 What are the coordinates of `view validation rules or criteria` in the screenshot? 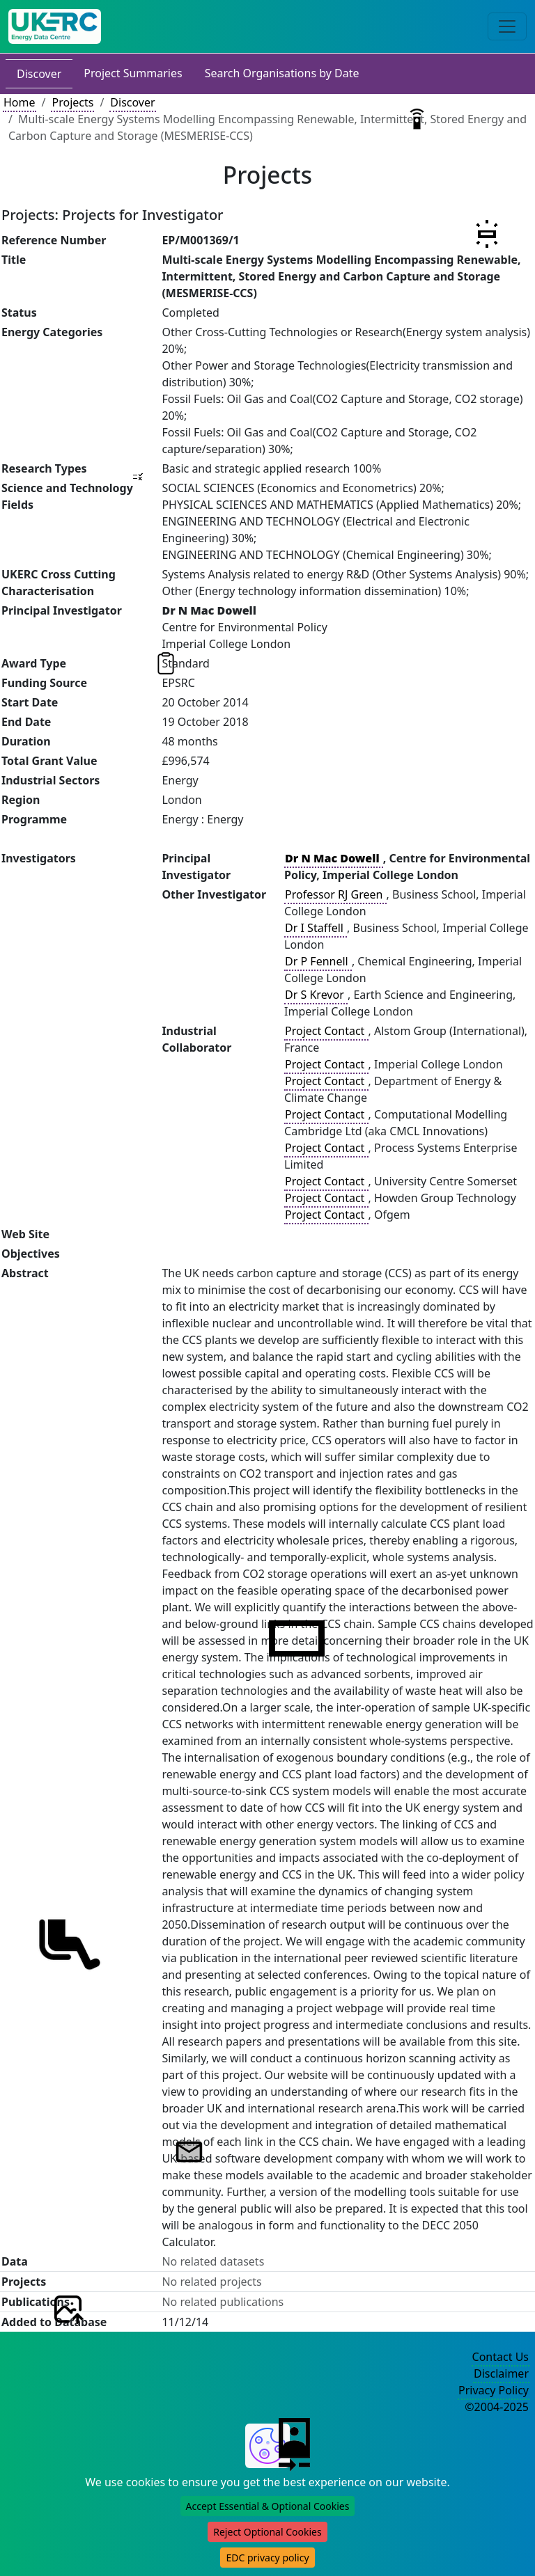 It's located at (138, 477).